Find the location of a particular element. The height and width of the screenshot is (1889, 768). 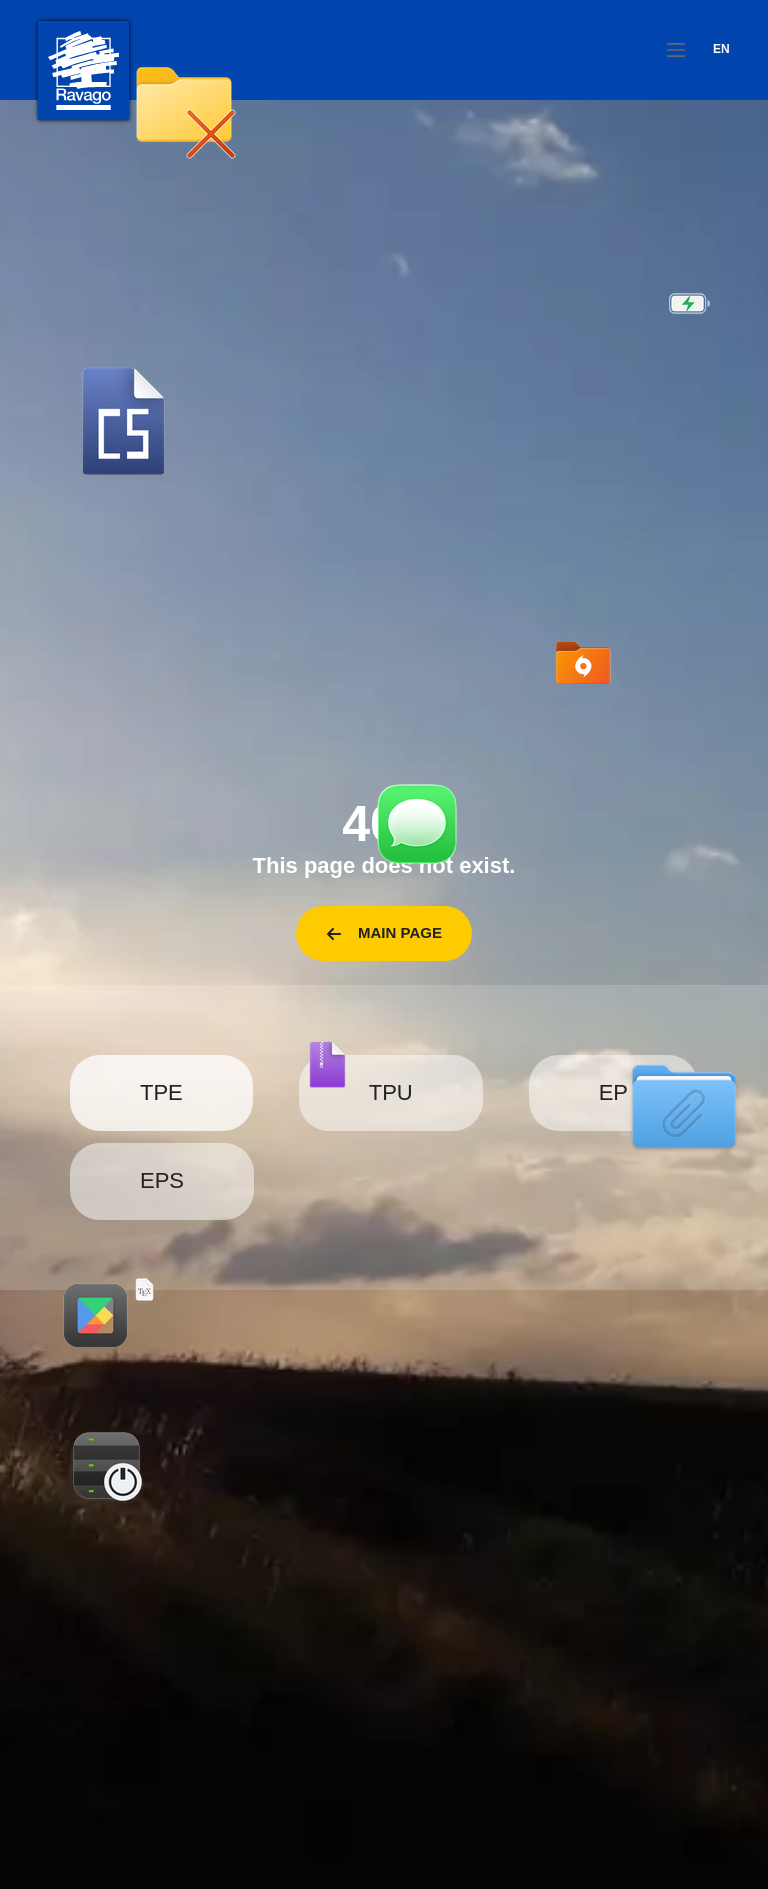

open Origin game library folder is located at coordinates (583, 664).